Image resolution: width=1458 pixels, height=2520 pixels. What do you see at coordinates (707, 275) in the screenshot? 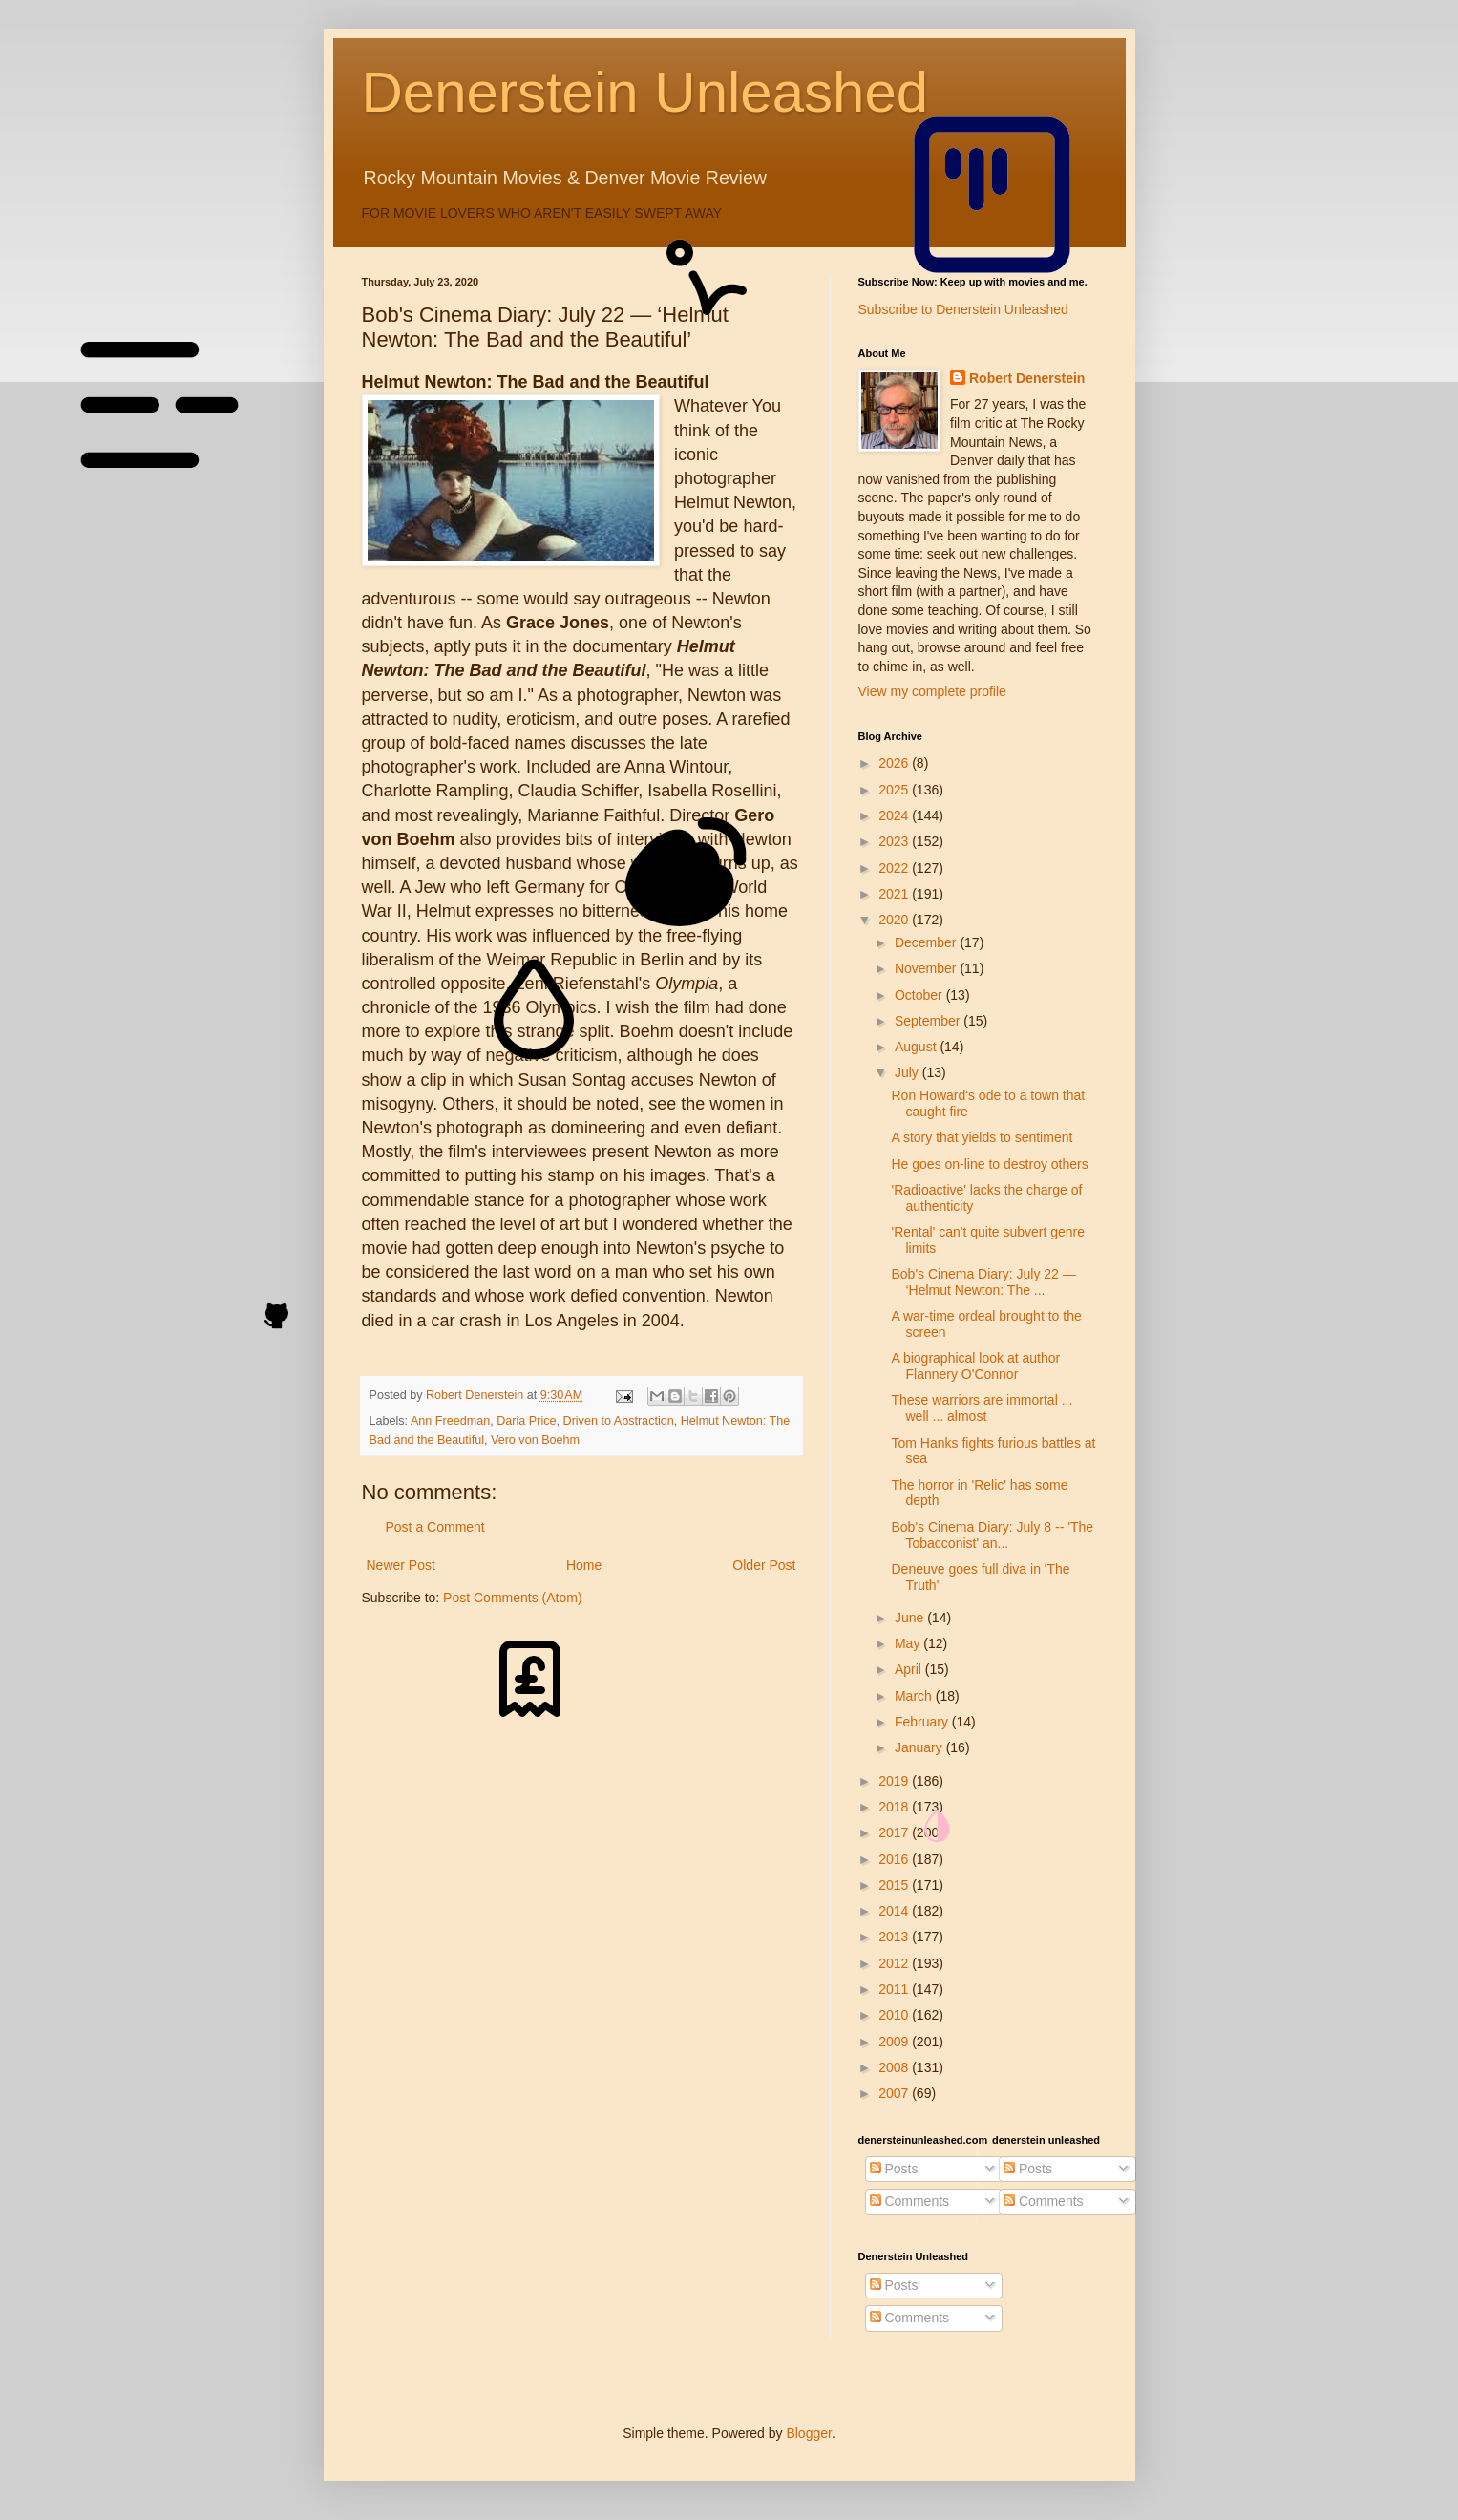
I see `undo or go back to previous state` at bounding box center [707, 275].